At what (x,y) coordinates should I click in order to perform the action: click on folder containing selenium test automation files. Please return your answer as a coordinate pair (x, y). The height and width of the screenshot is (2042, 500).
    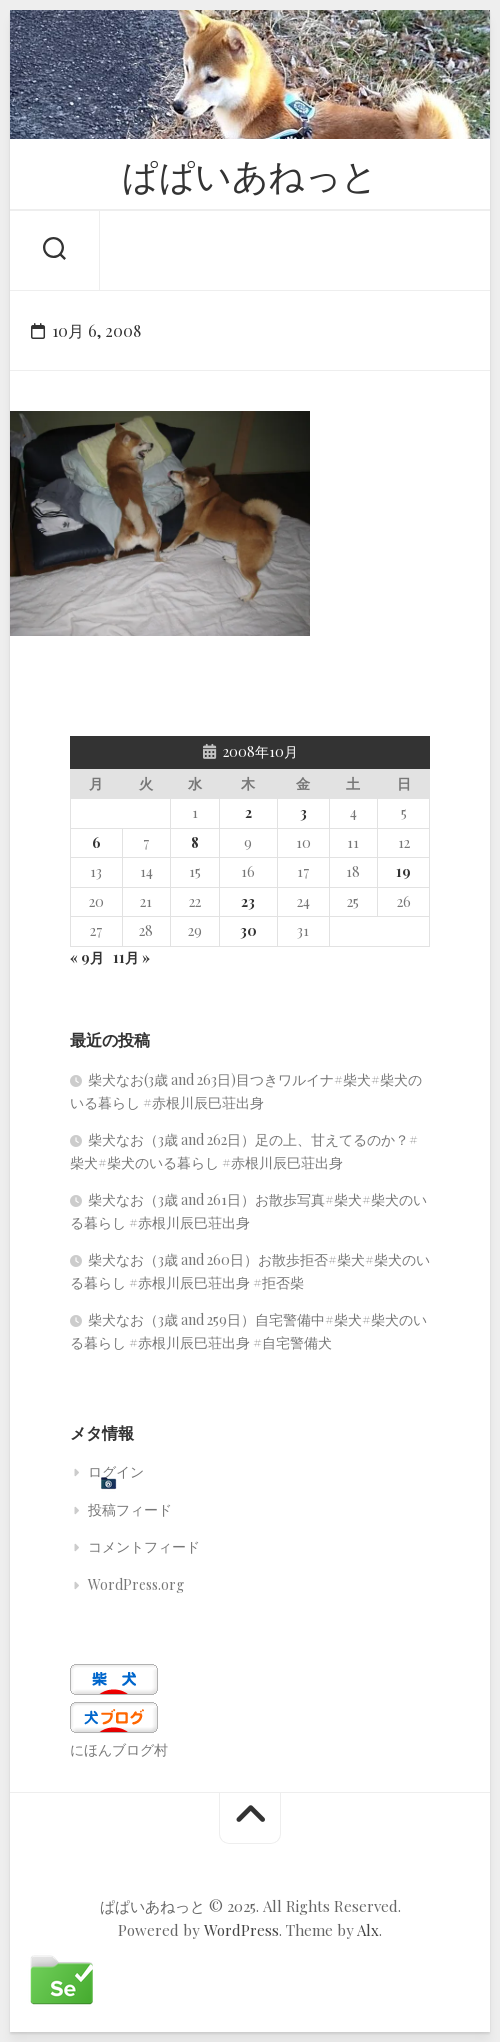
    Looking at the image, I should click on (61, 1981).